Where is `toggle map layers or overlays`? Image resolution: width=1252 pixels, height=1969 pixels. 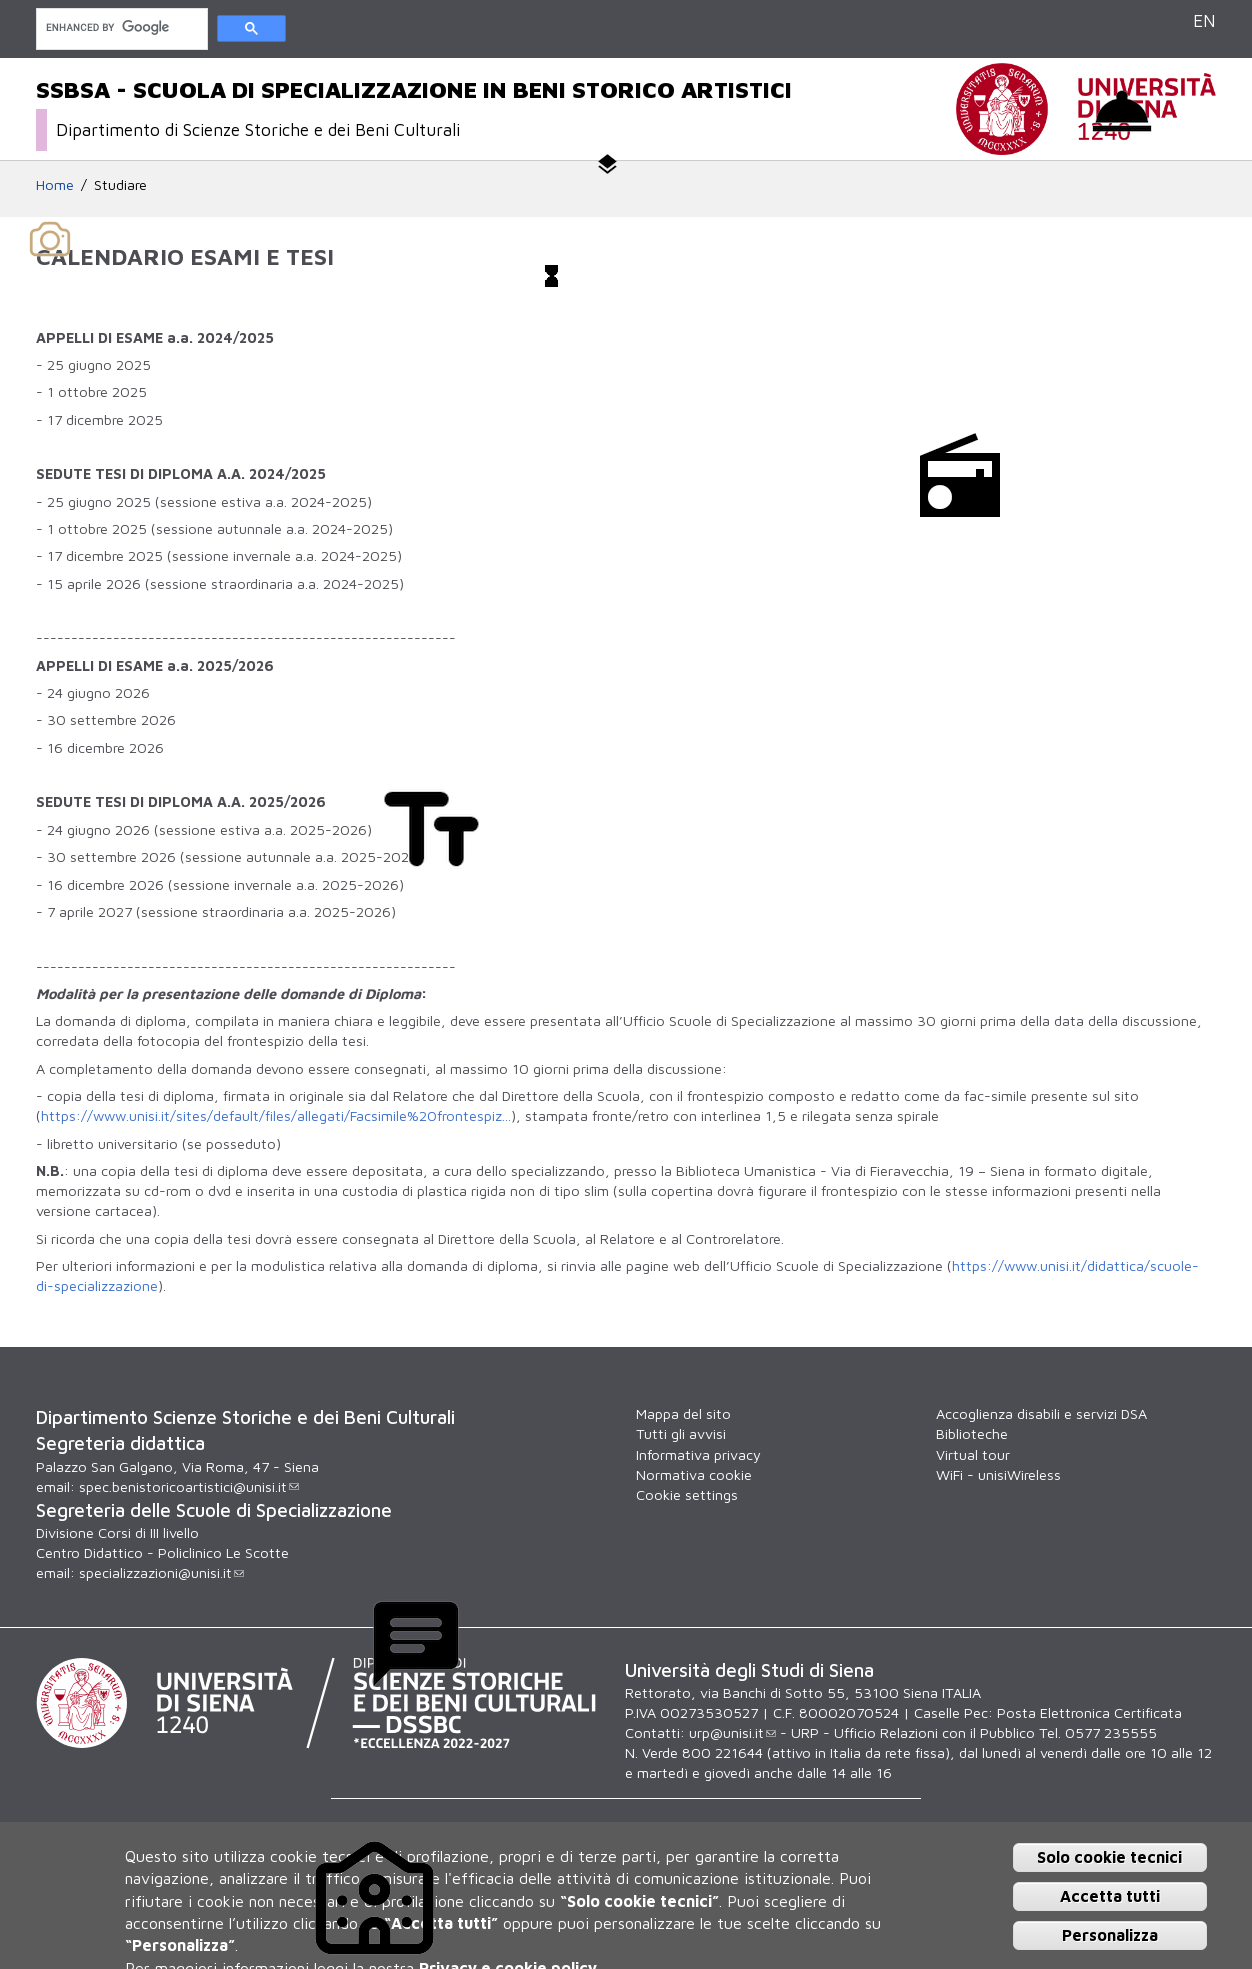
toggle map layers or overlays is located at coordinates (607, 164).